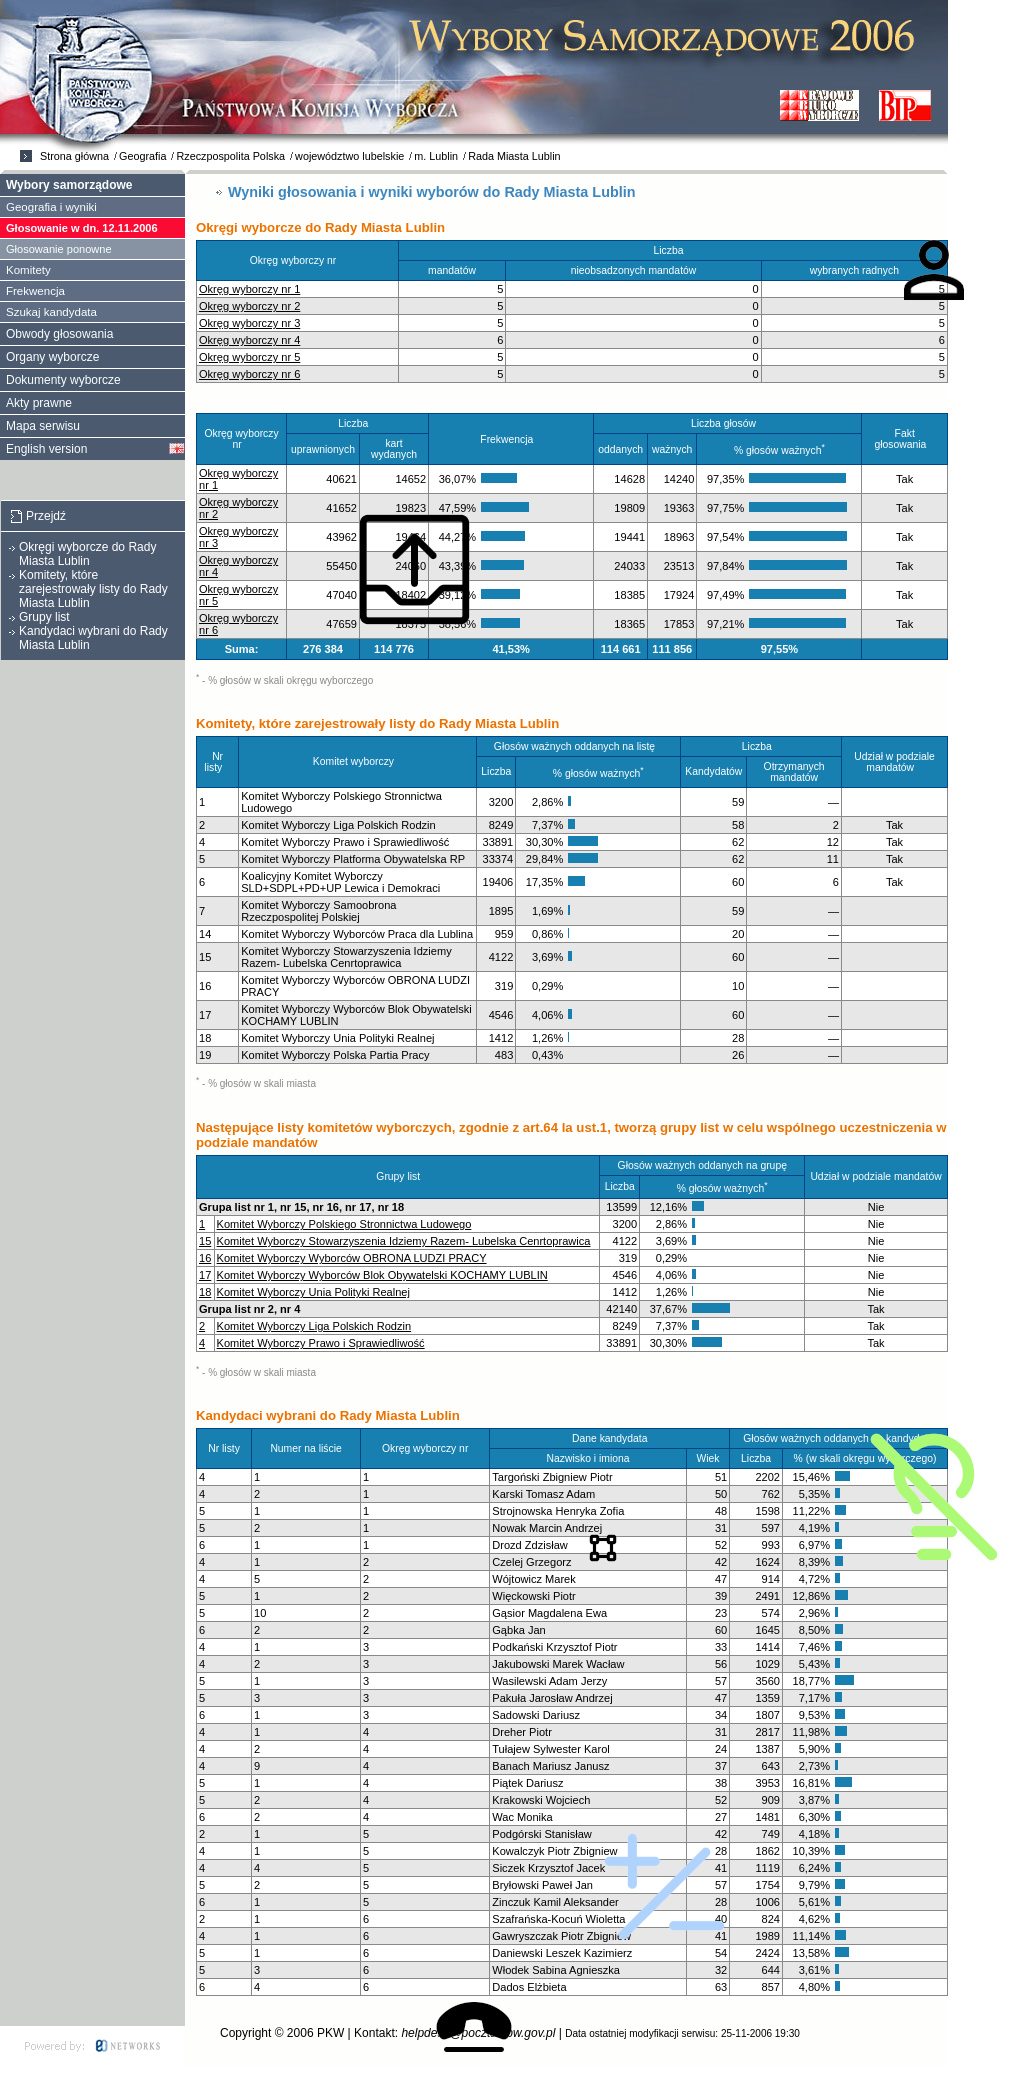 The image size is (1024, 2080). What do you see at coordinates (474, 2027) in the screenshot?
I see `end the current phone call` at bounding box center [474, 2027].